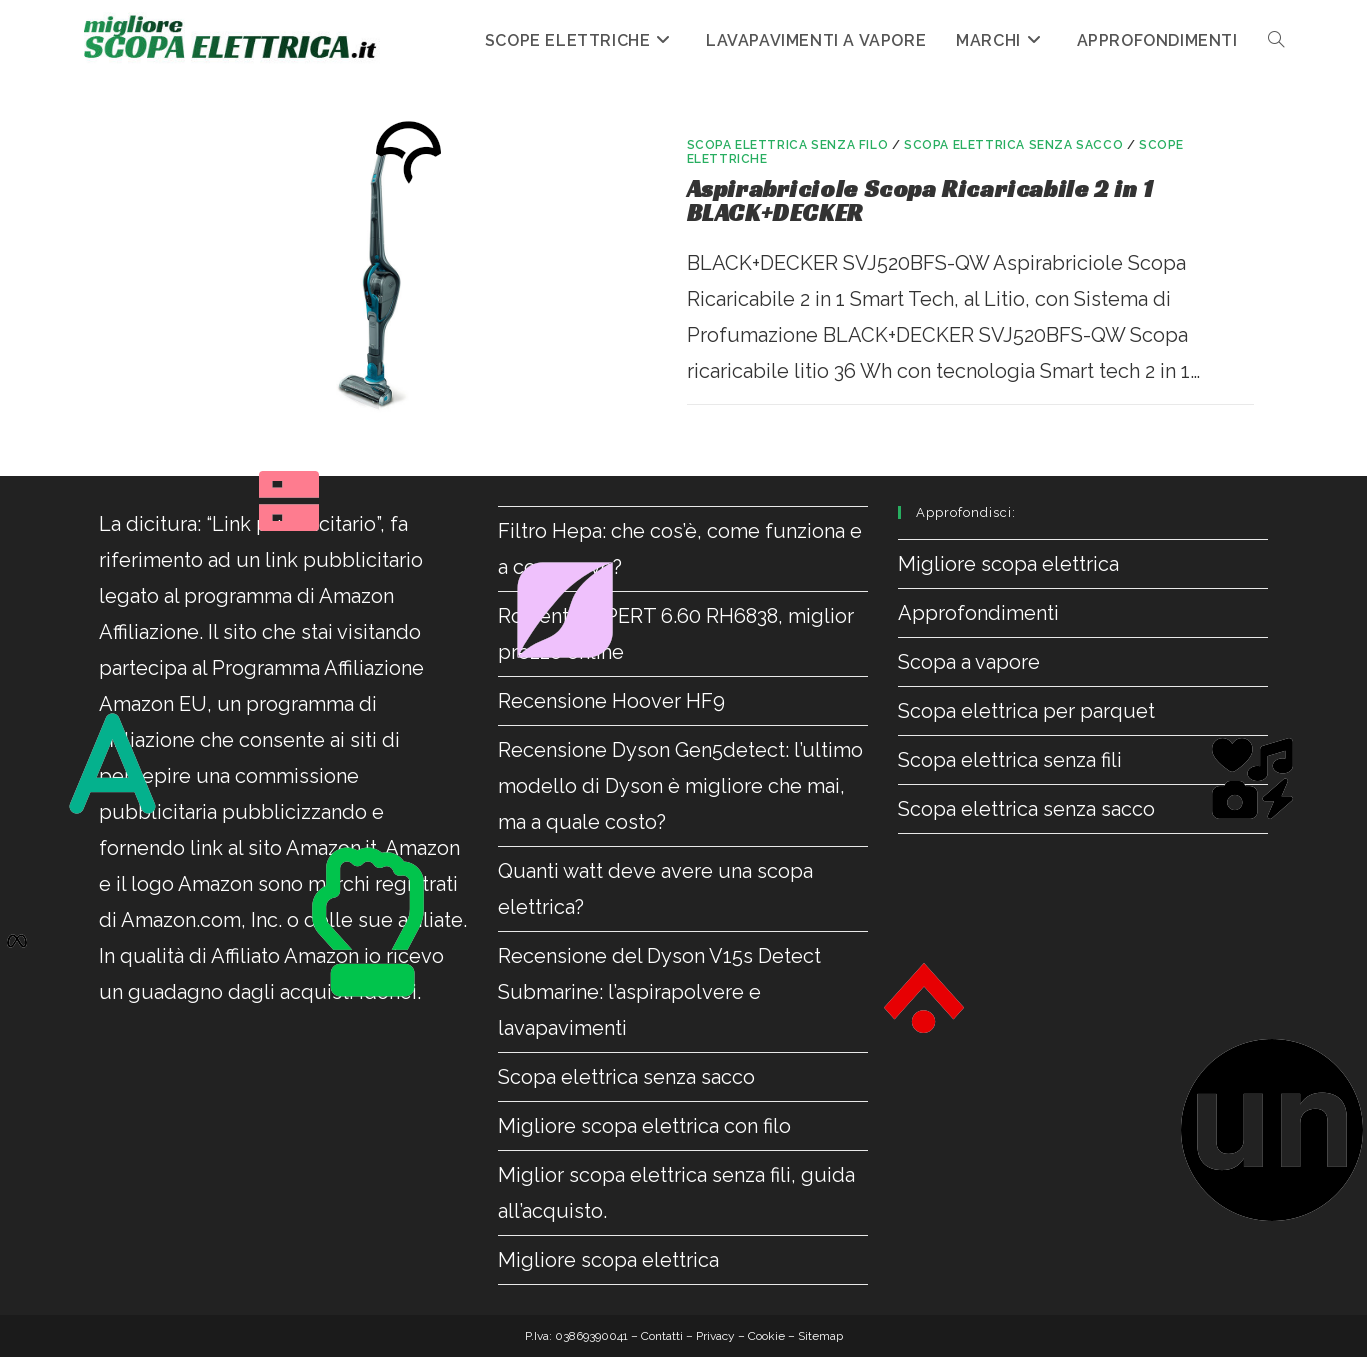 This screenshot has height=1357, width=1367. I want to click on access server settings or management, so click(289, 501).